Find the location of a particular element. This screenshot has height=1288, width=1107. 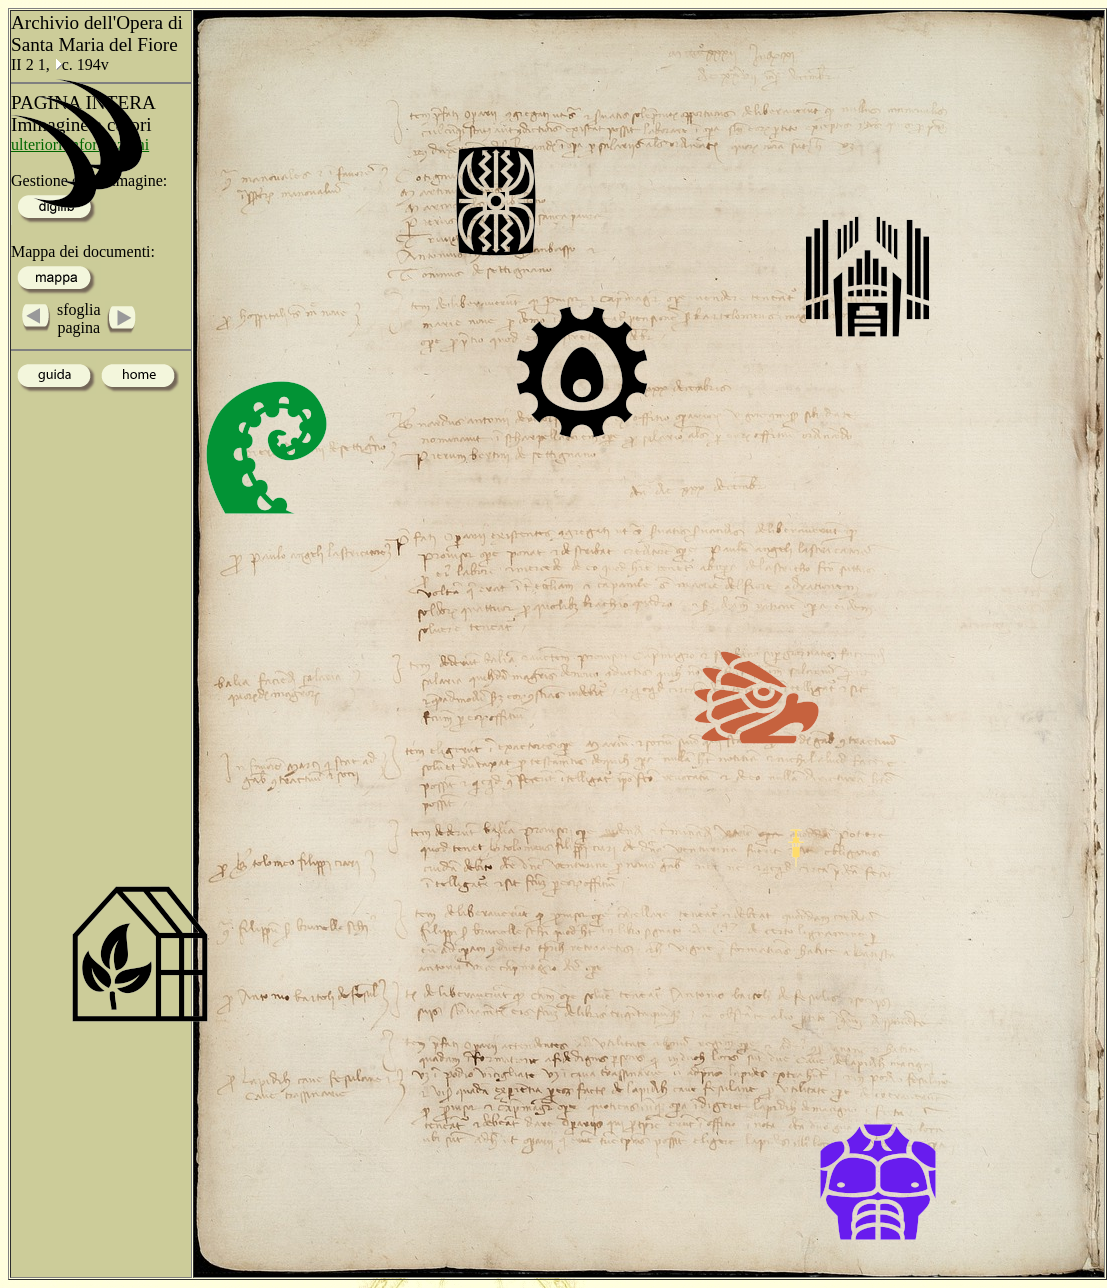

attack or slash action in a game is located at coordinates (76, 144).